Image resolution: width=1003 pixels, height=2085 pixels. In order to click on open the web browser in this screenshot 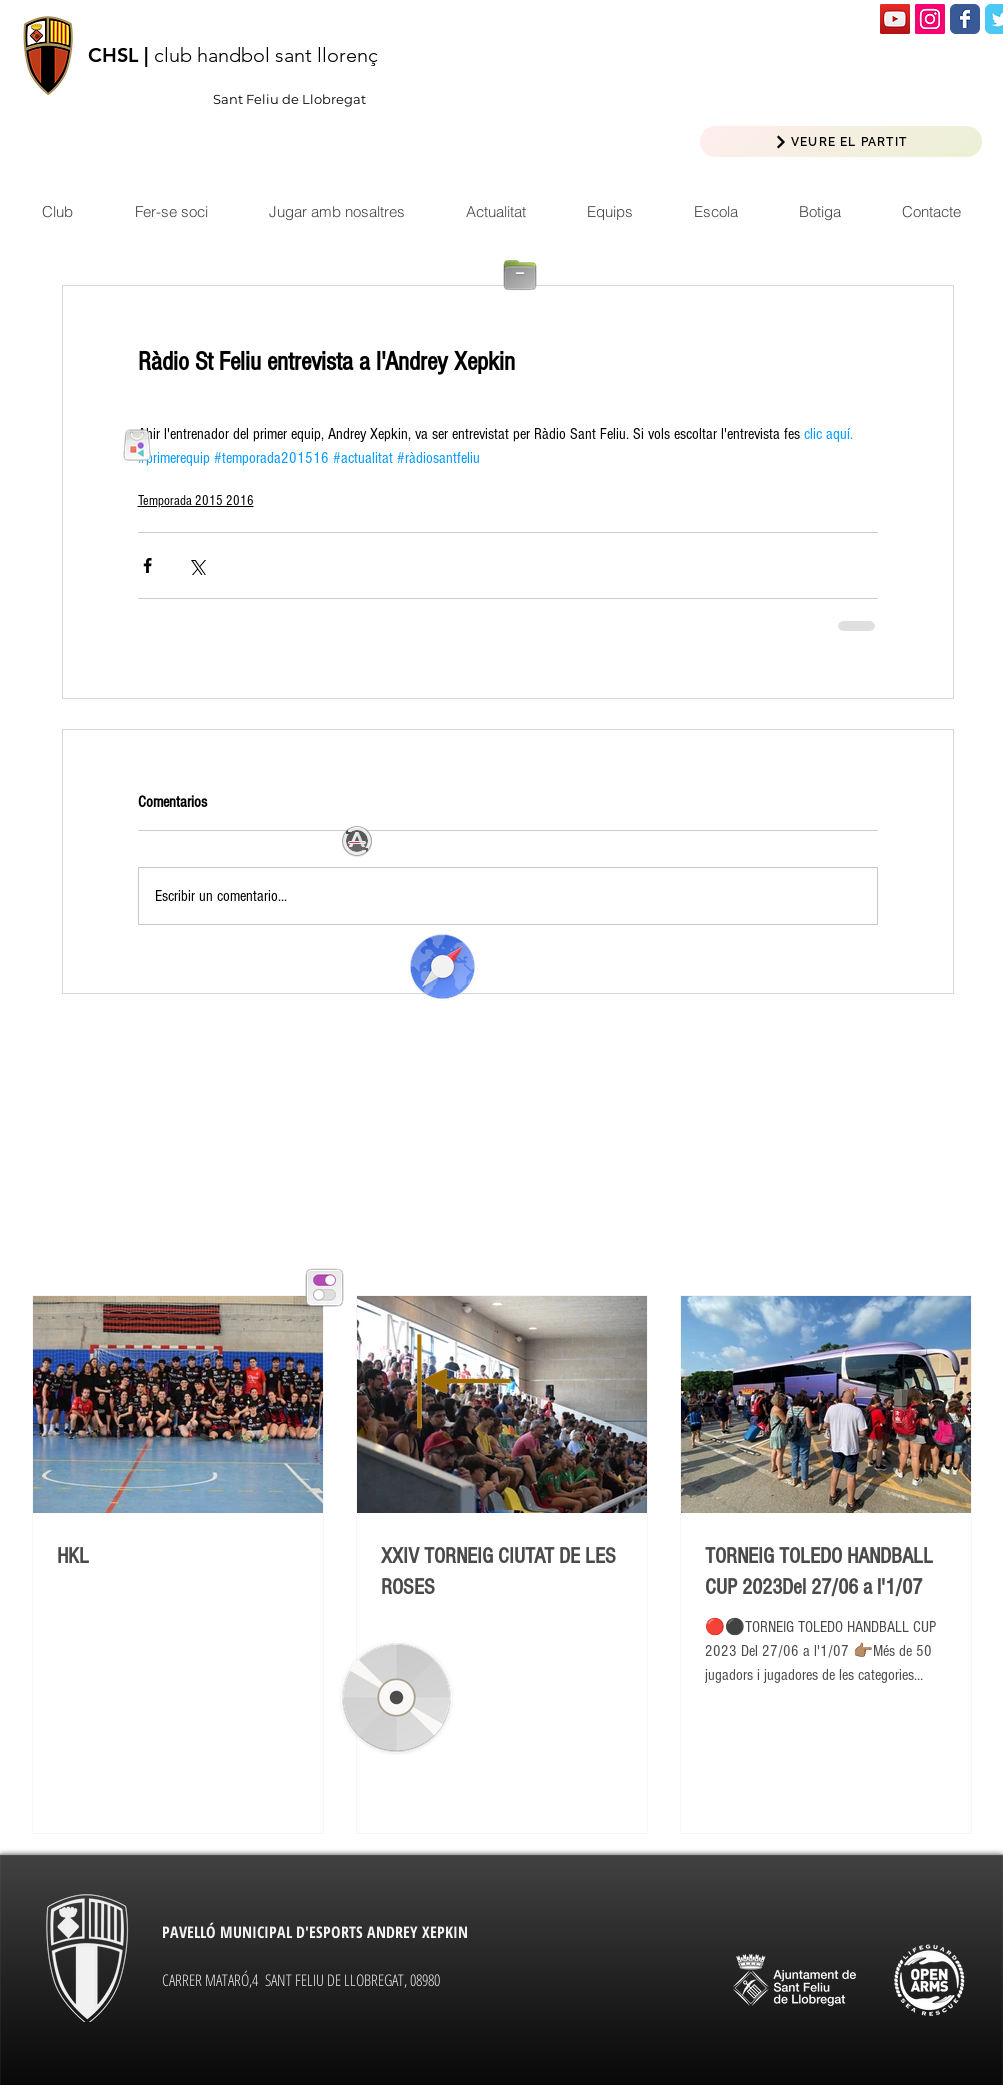, I will do `click(442, 966)`.